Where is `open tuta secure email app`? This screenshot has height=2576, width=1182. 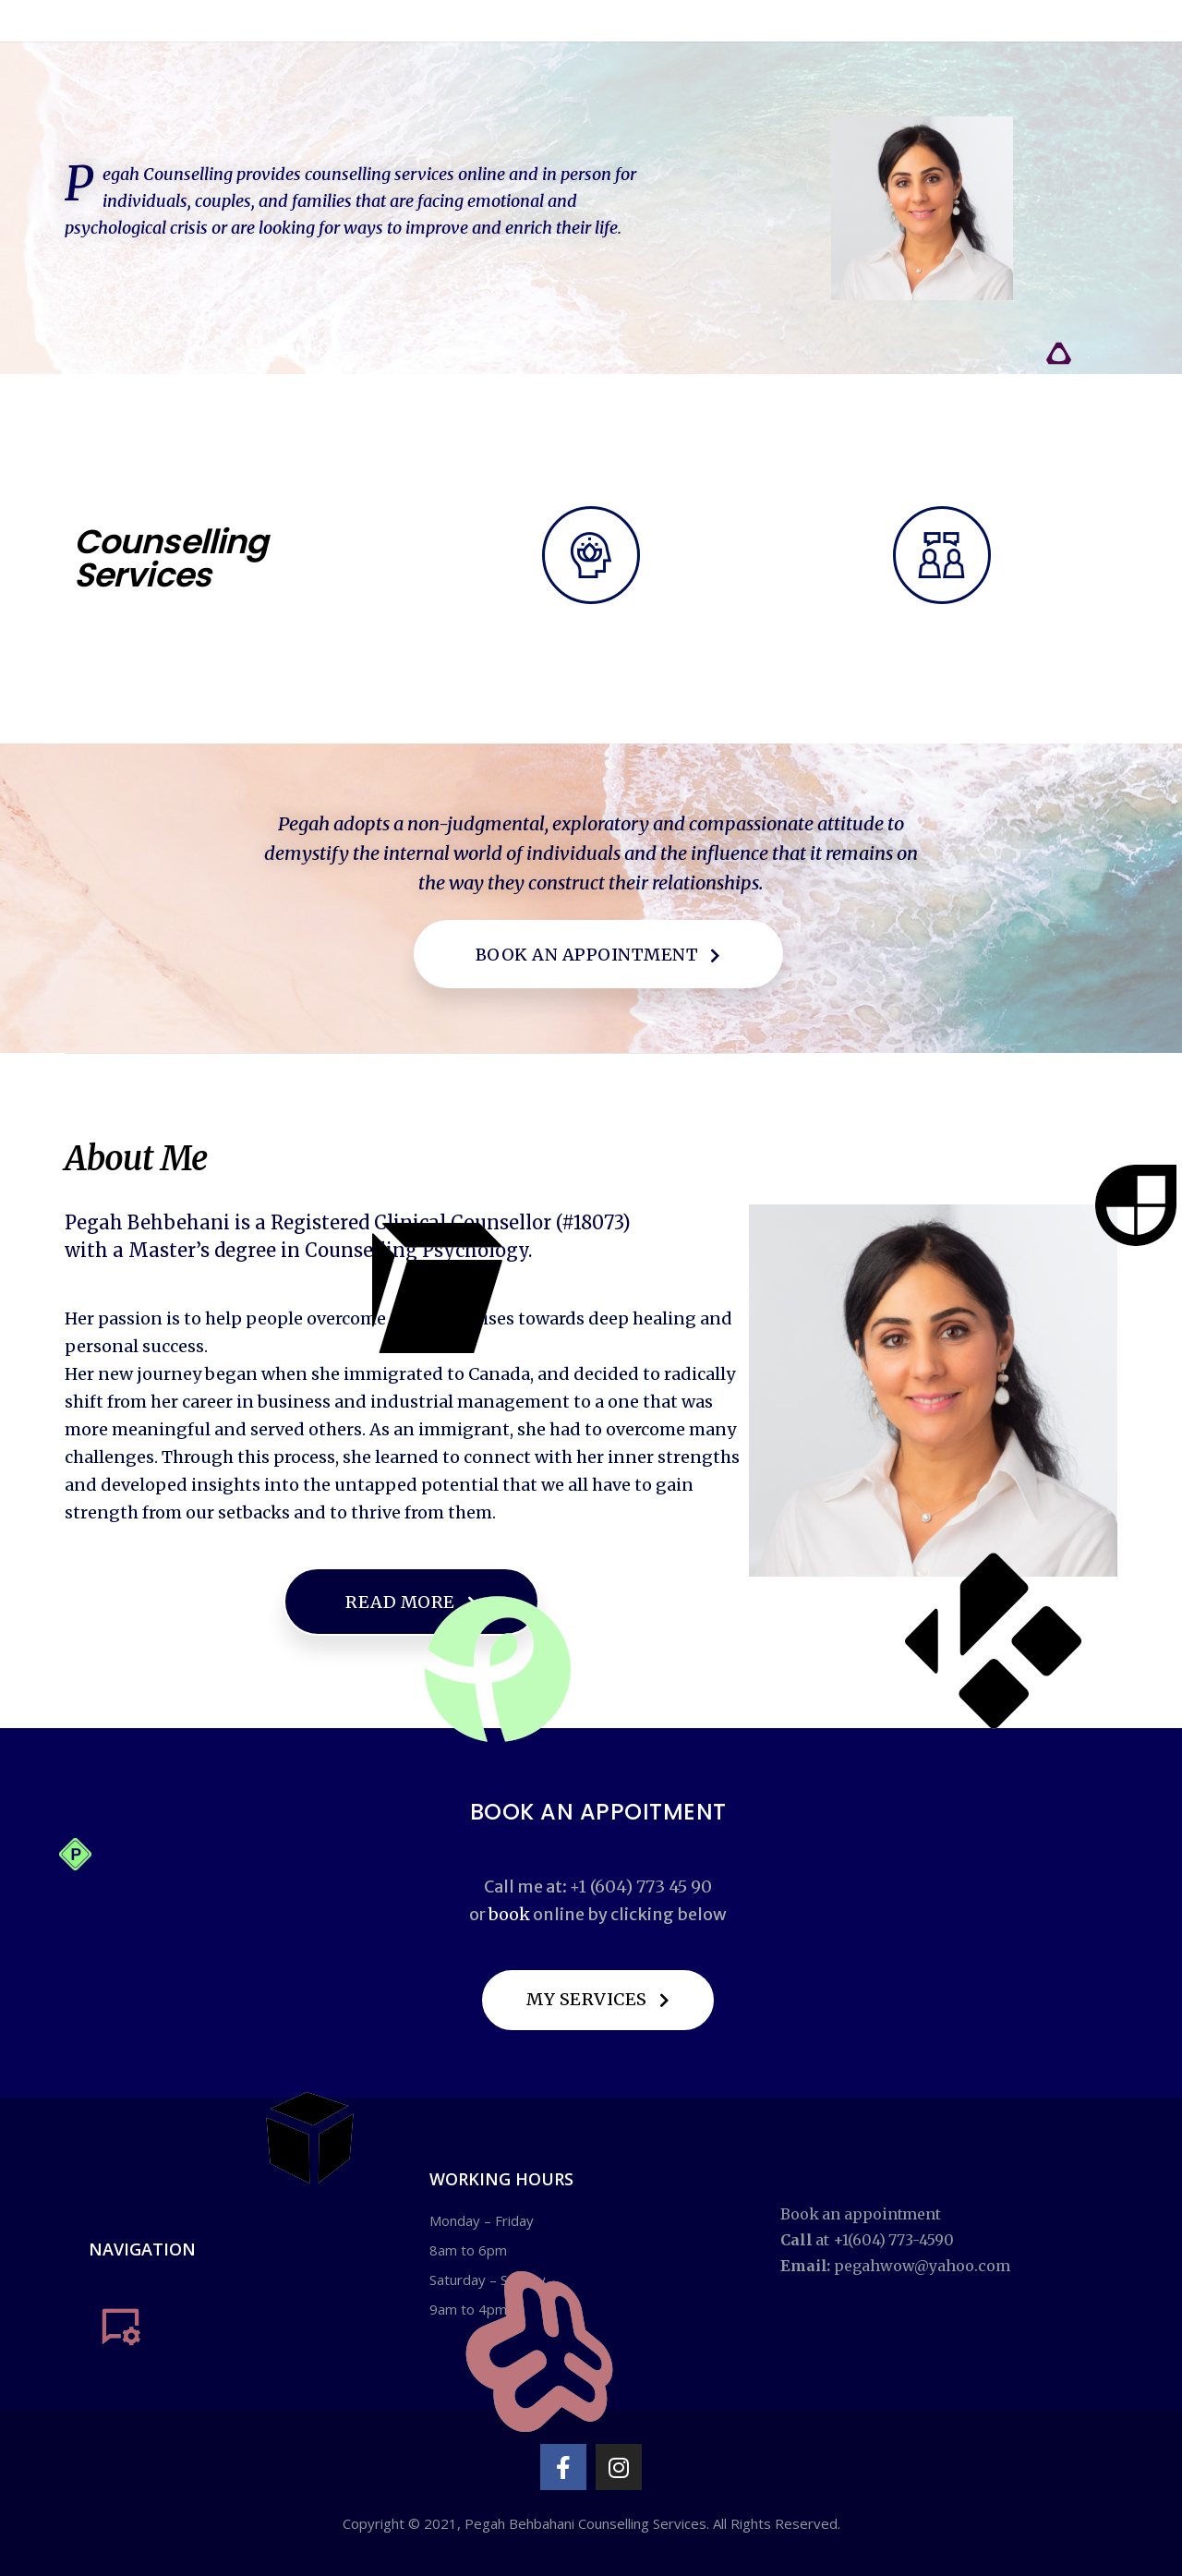 open tuta secure email app is located at coordinates (437, 1288).